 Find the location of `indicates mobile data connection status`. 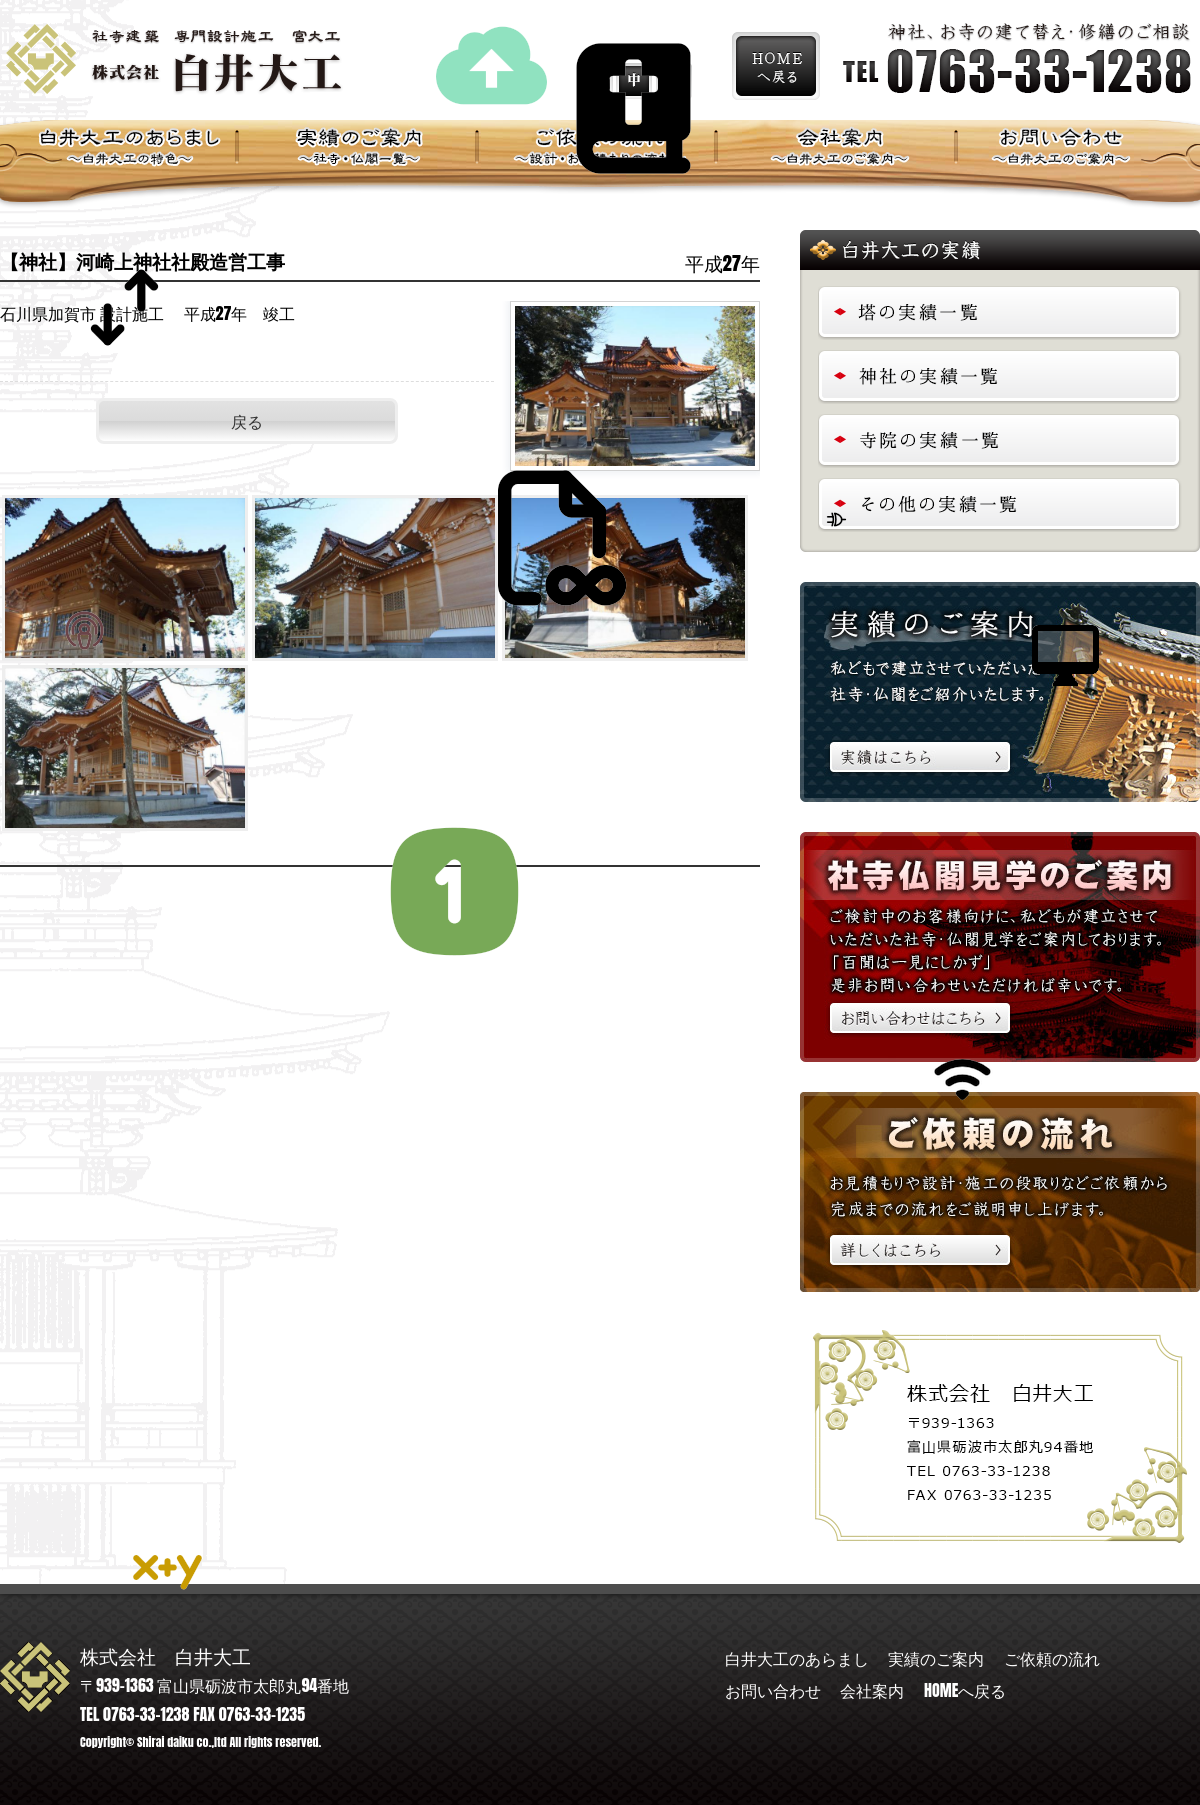

indicates mobile data connection status is located at coordinates (124, 307).